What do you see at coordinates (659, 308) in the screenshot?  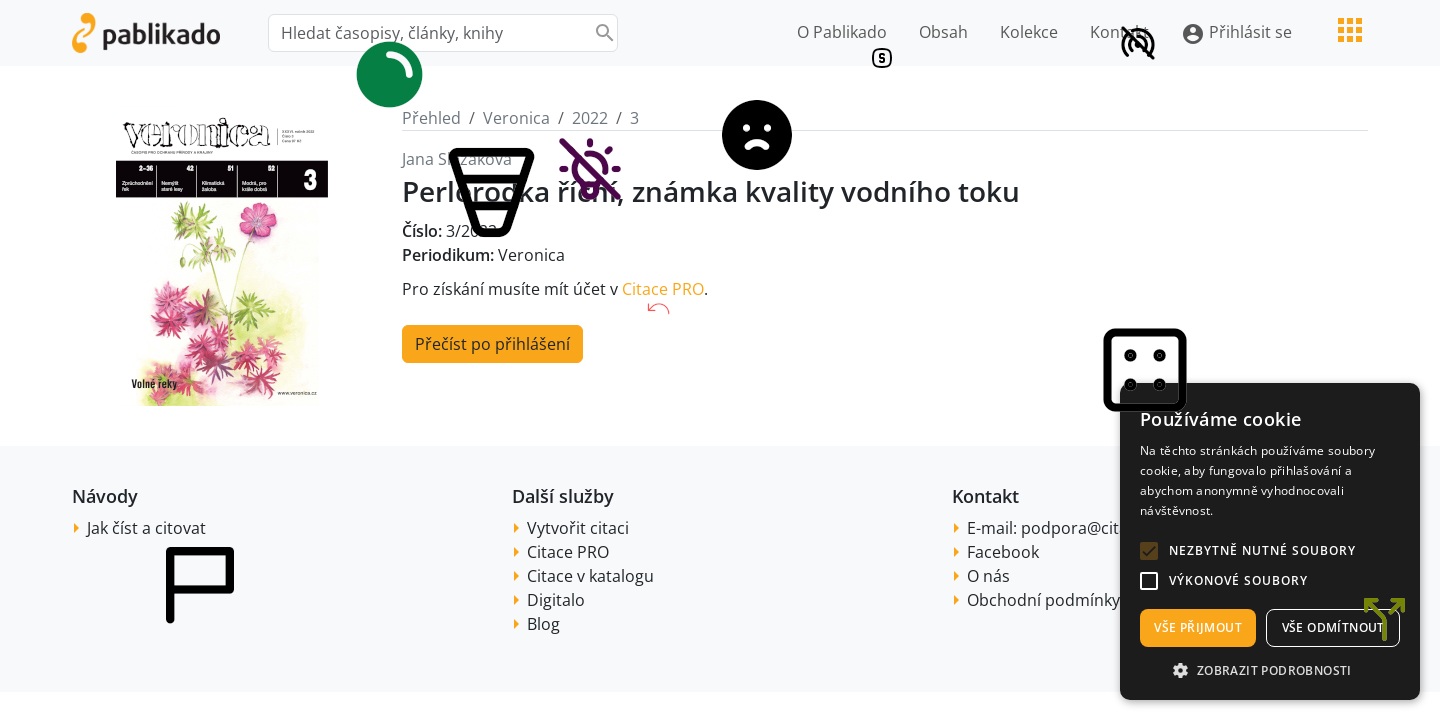 I see `undo previous action` at bounding box center [659, 308].